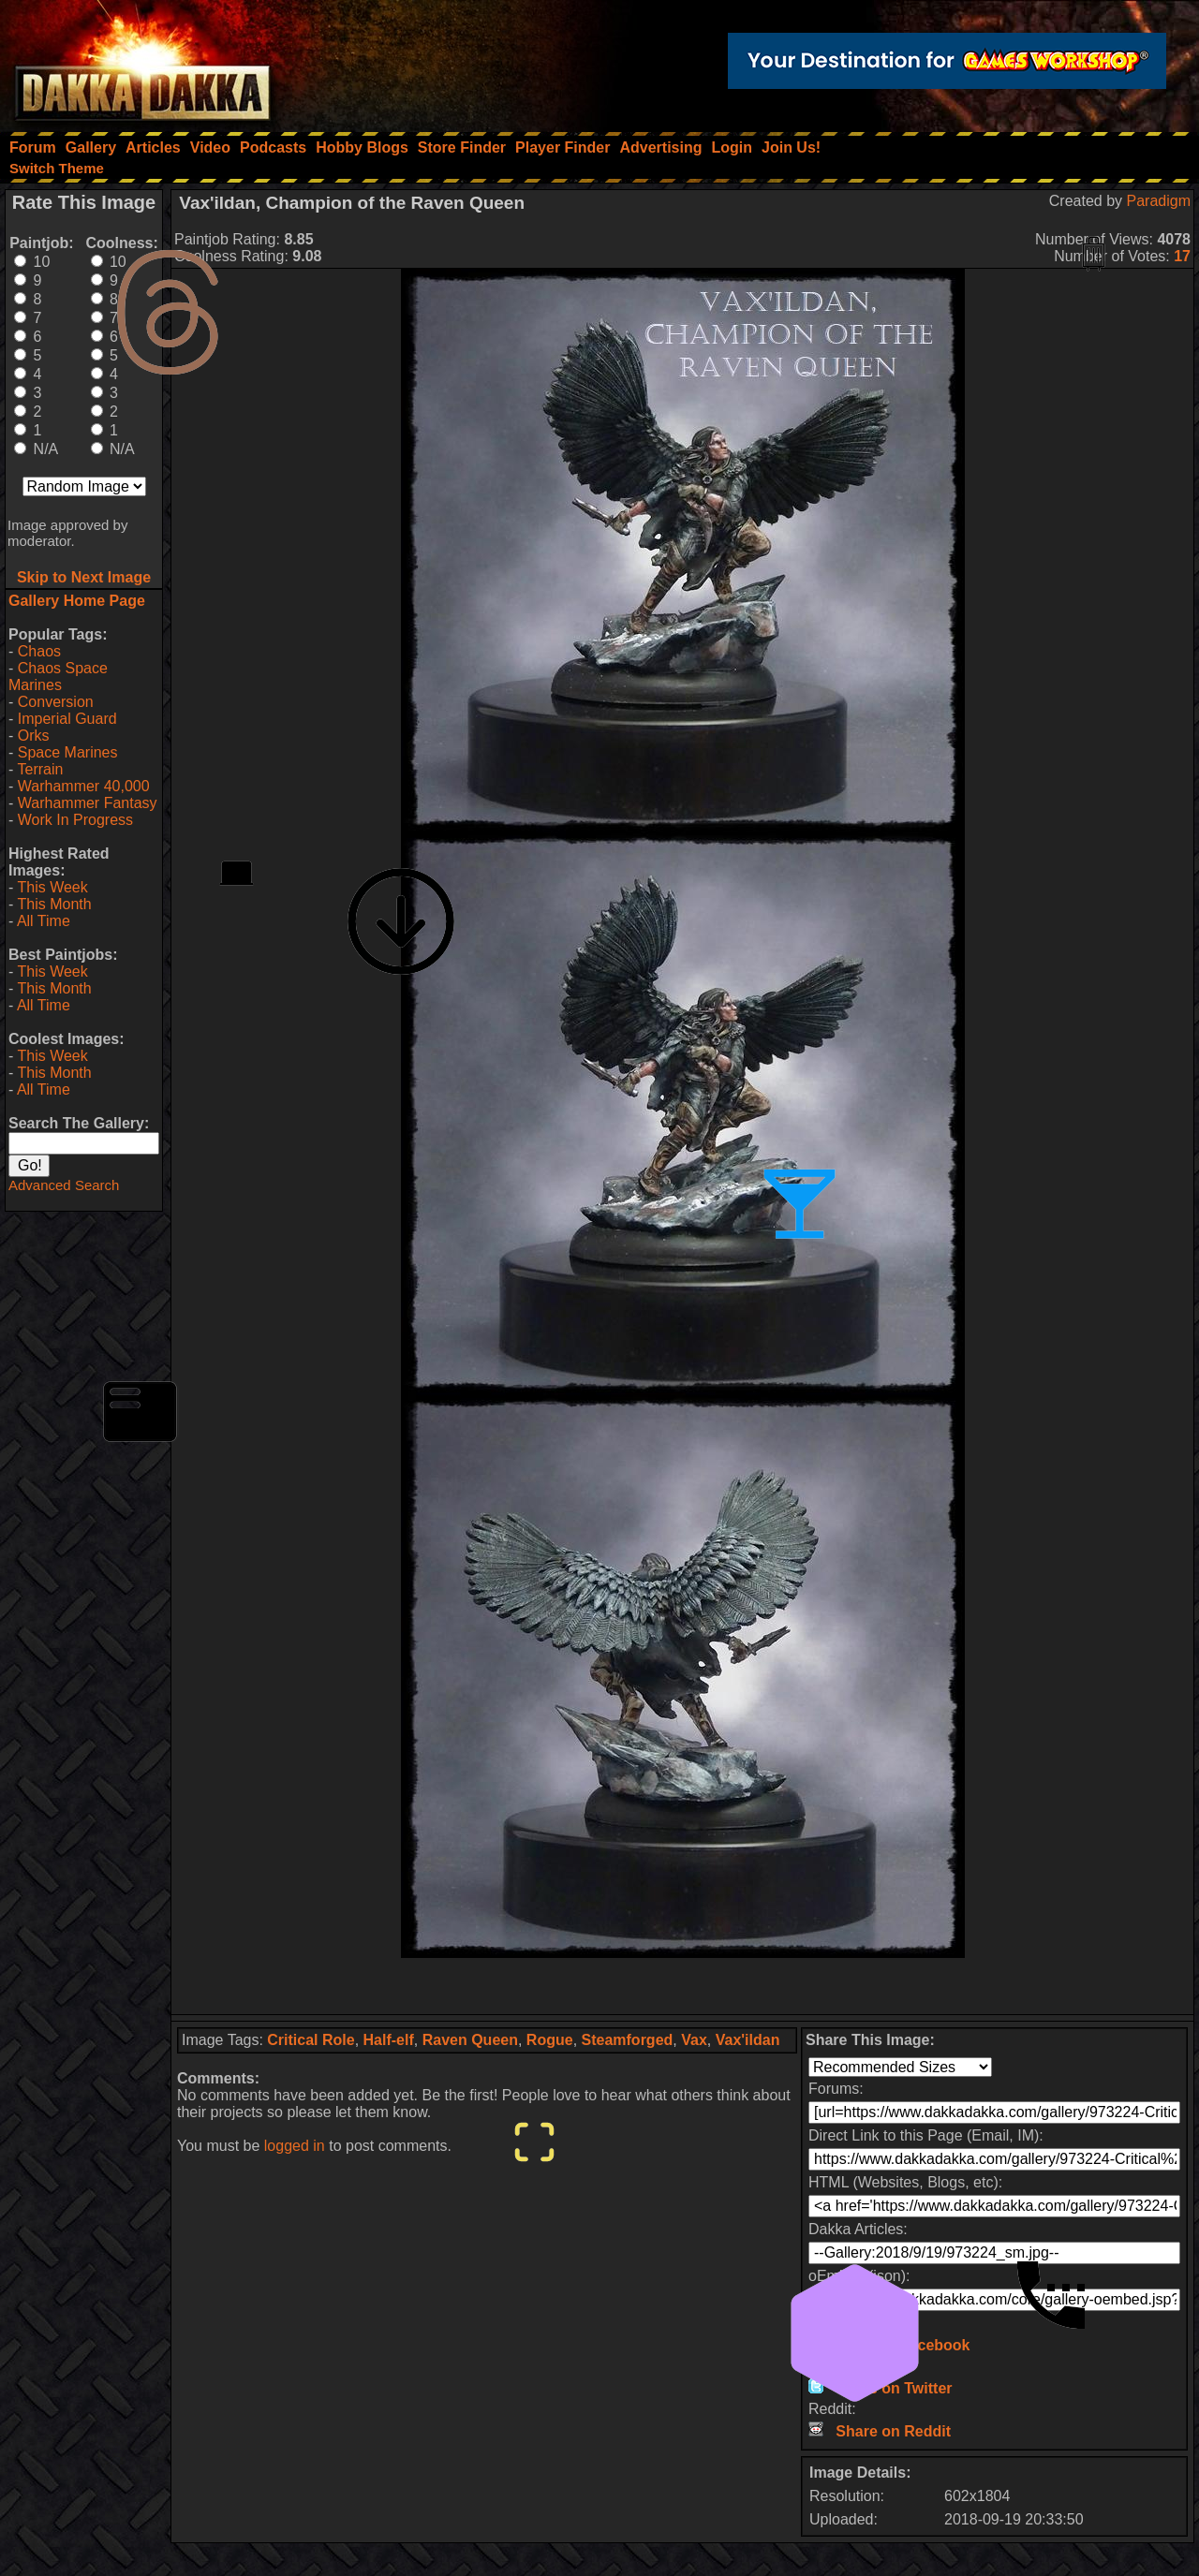 Image resolution: width=1199 pixels, height=2576 pixels. Describe the element at coordinates (1051, 2295) in the screenshot. I see `access phone or call settings` at that location.